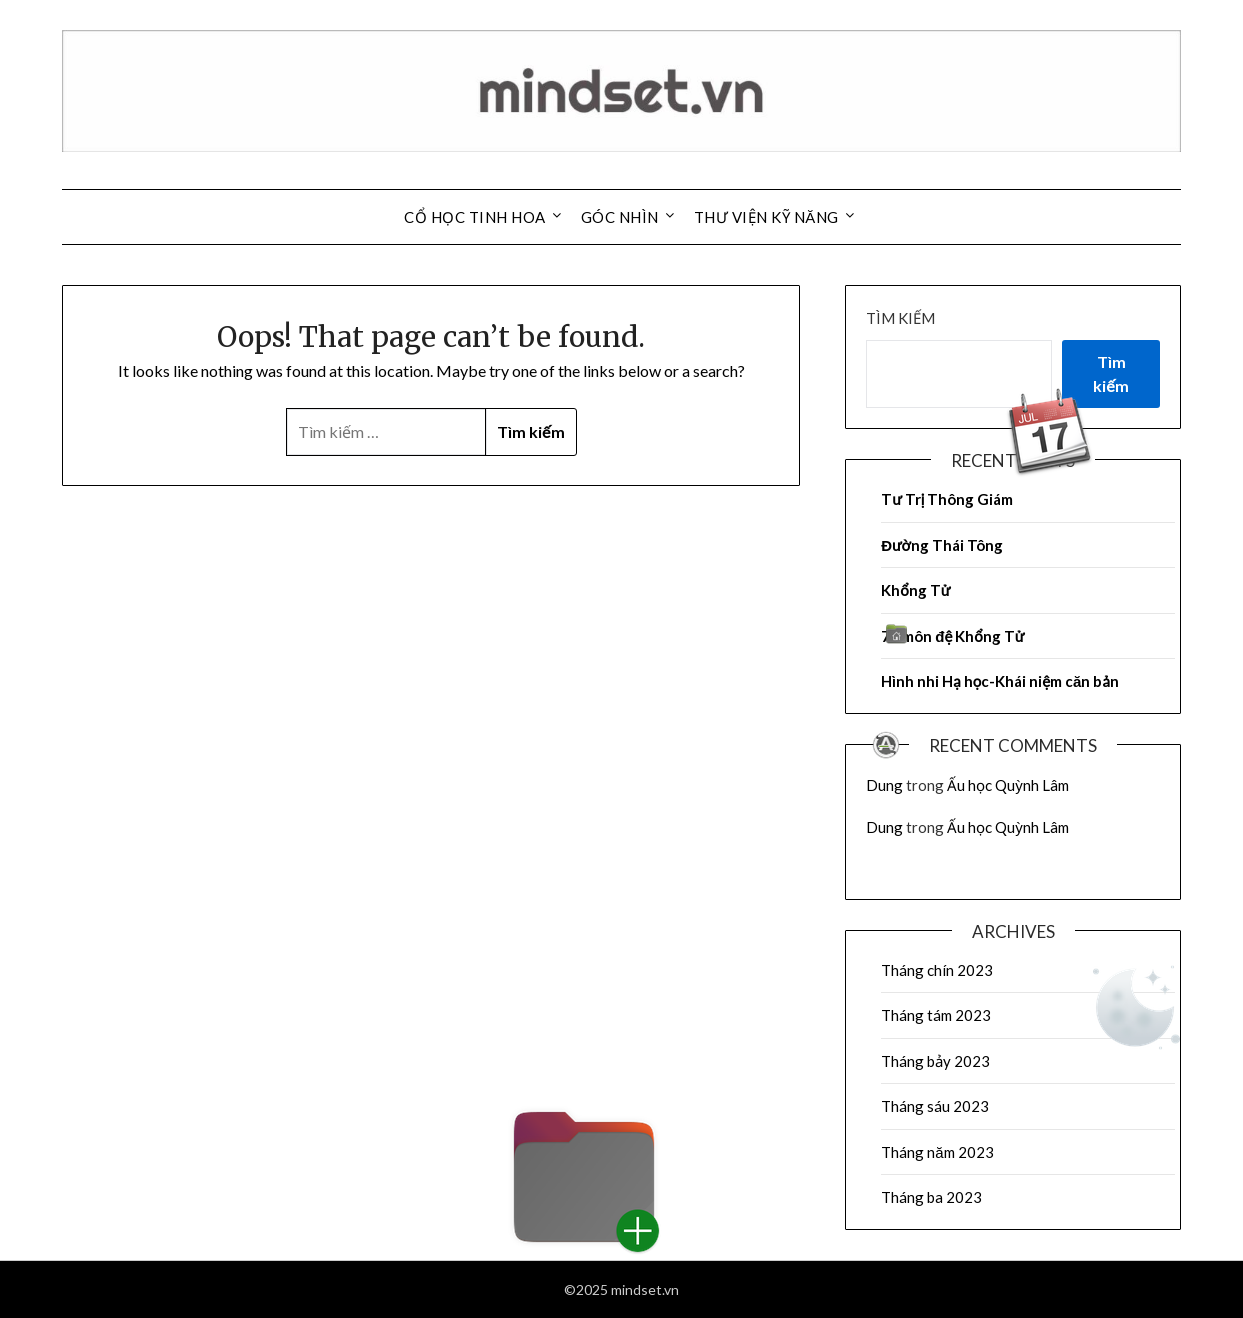 Image resolution: width=1243 pixels, height=1318 pixels. Describe the element at coordinates (1136, 1007) in the screenshot. I see `indicates clear night weather conditions` at that location.